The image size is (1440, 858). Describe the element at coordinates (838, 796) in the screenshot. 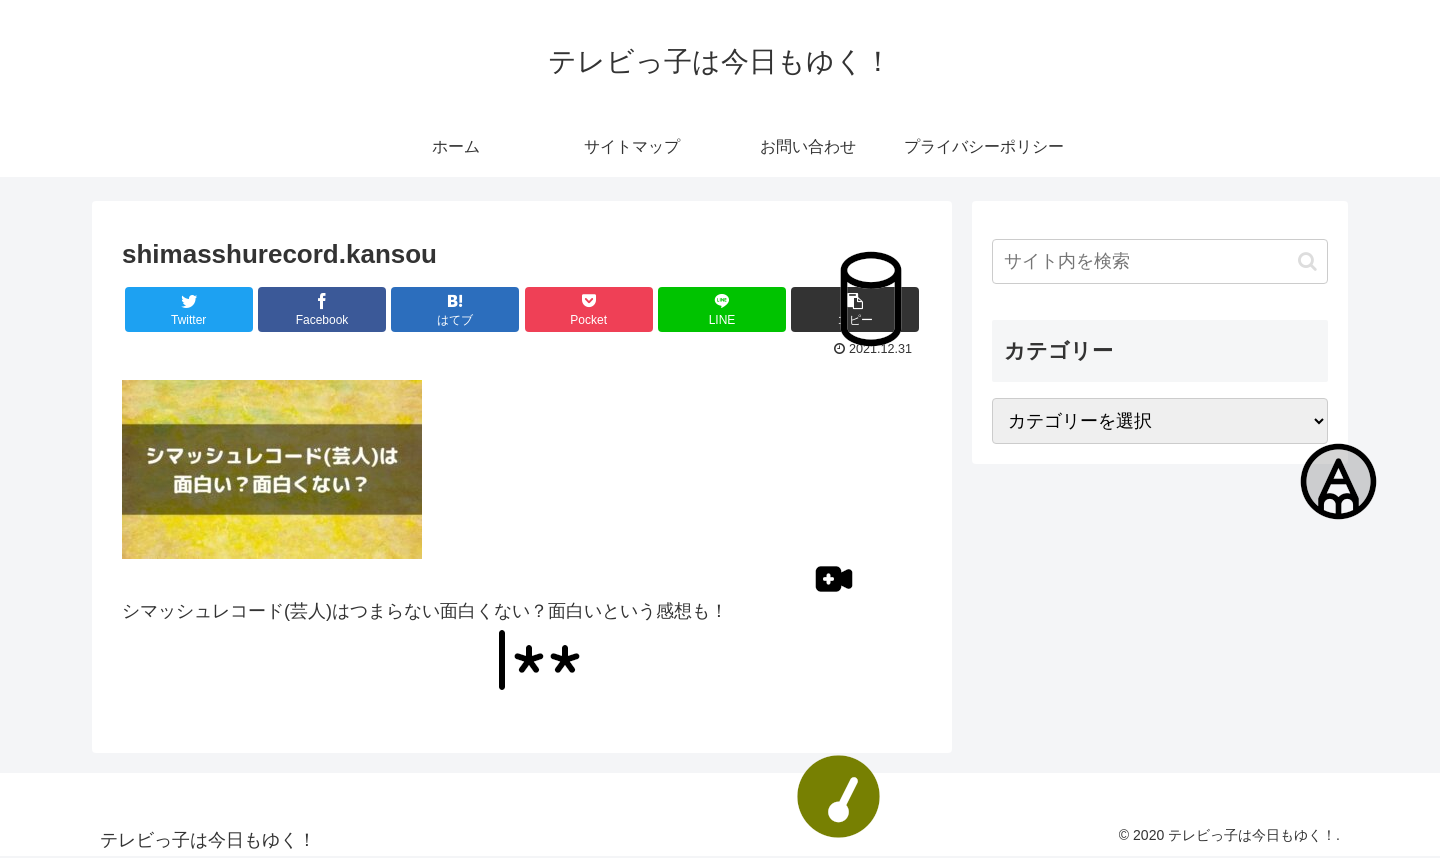

I see `view system performance or speed metrics` at that location.